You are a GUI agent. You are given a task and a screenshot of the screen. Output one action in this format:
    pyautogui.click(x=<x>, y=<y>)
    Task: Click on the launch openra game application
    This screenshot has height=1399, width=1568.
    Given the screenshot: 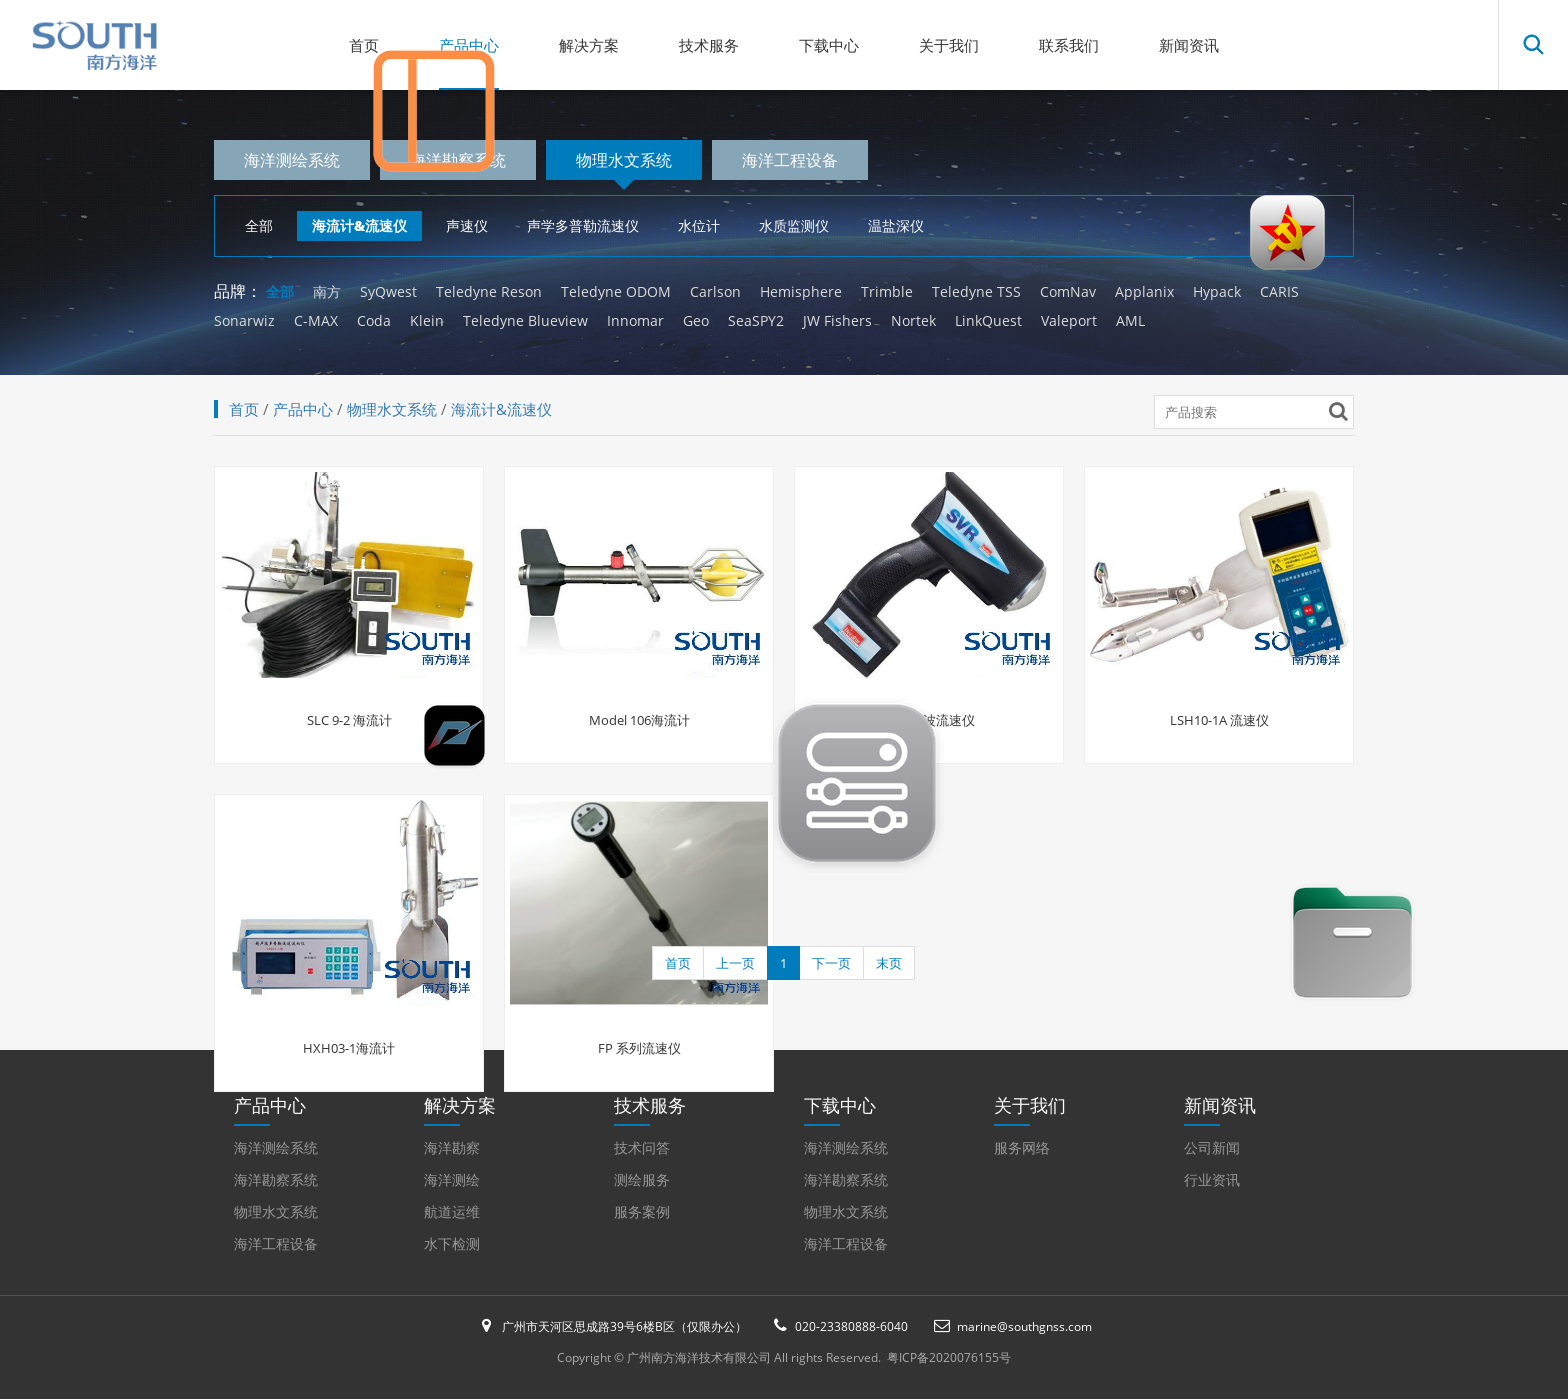 What is the action you would take?
    pyautogui.click(x=1287, y=232)
    